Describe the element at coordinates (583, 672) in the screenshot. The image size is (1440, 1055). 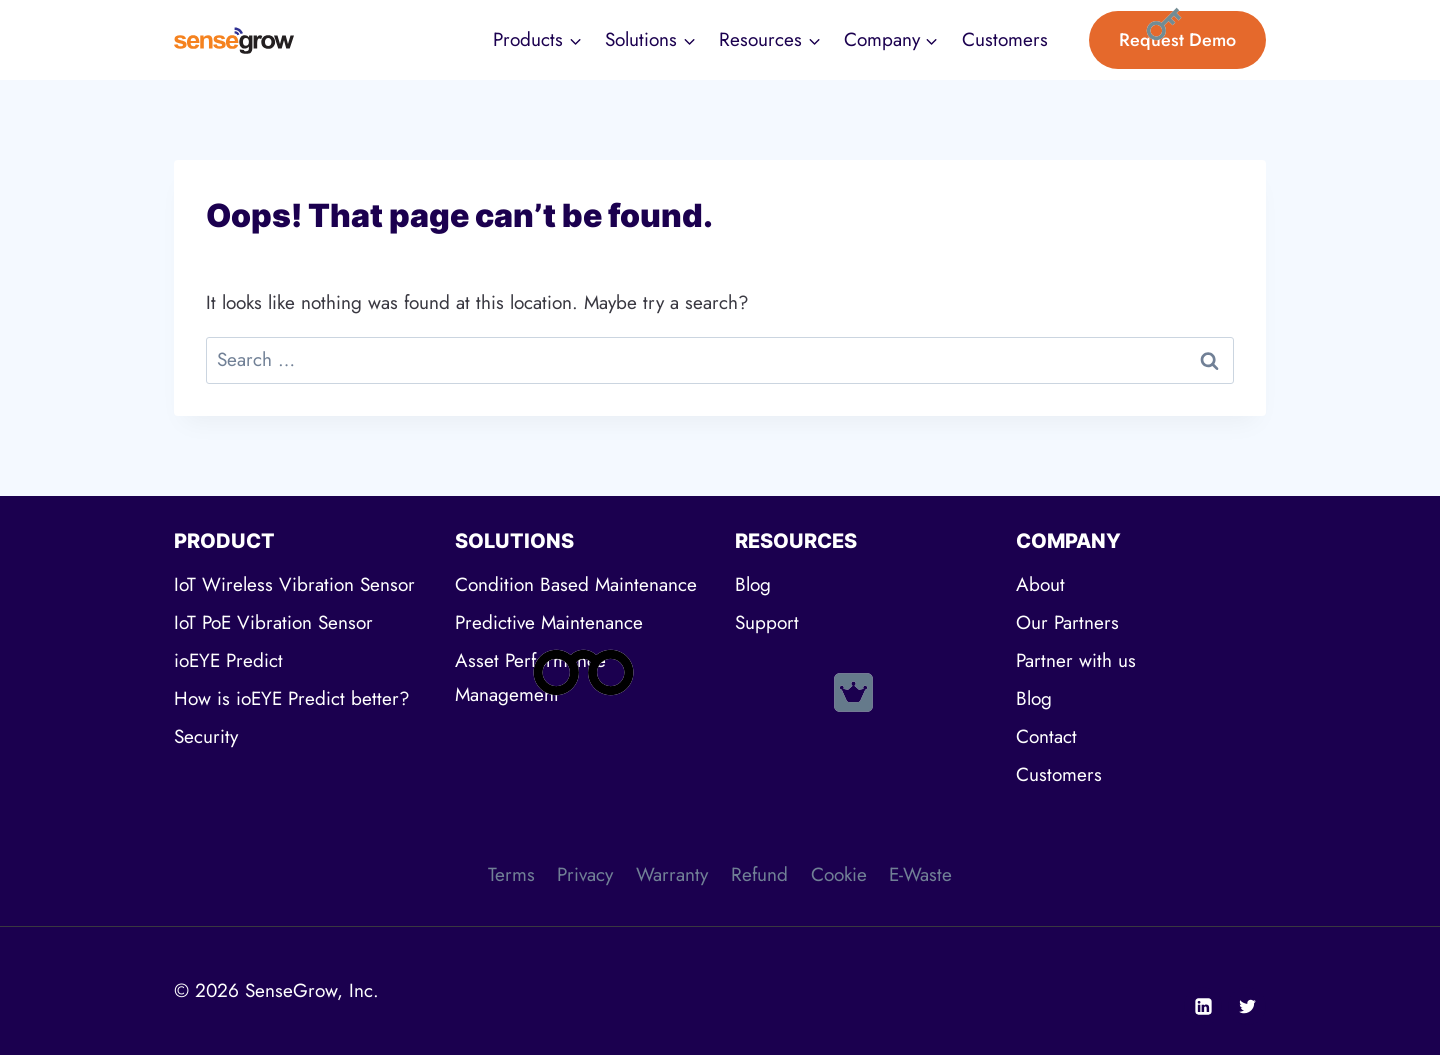
I see `enable reading or accessibility mode` at that location.